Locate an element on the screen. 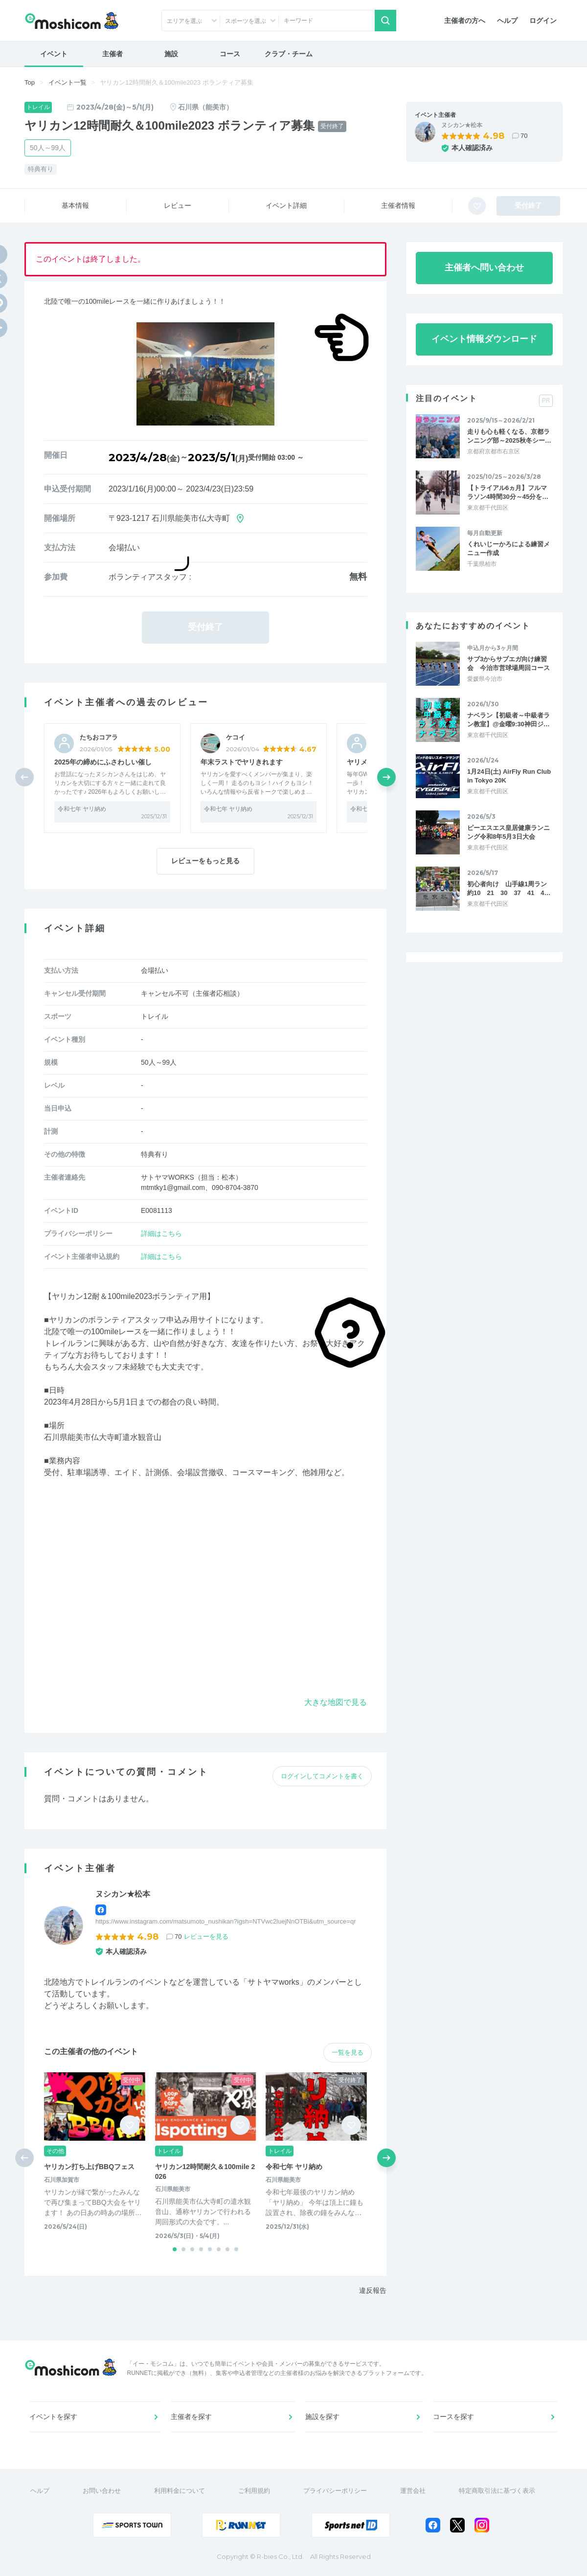  navigate to previous item or section is located at coordinates (343, 338).